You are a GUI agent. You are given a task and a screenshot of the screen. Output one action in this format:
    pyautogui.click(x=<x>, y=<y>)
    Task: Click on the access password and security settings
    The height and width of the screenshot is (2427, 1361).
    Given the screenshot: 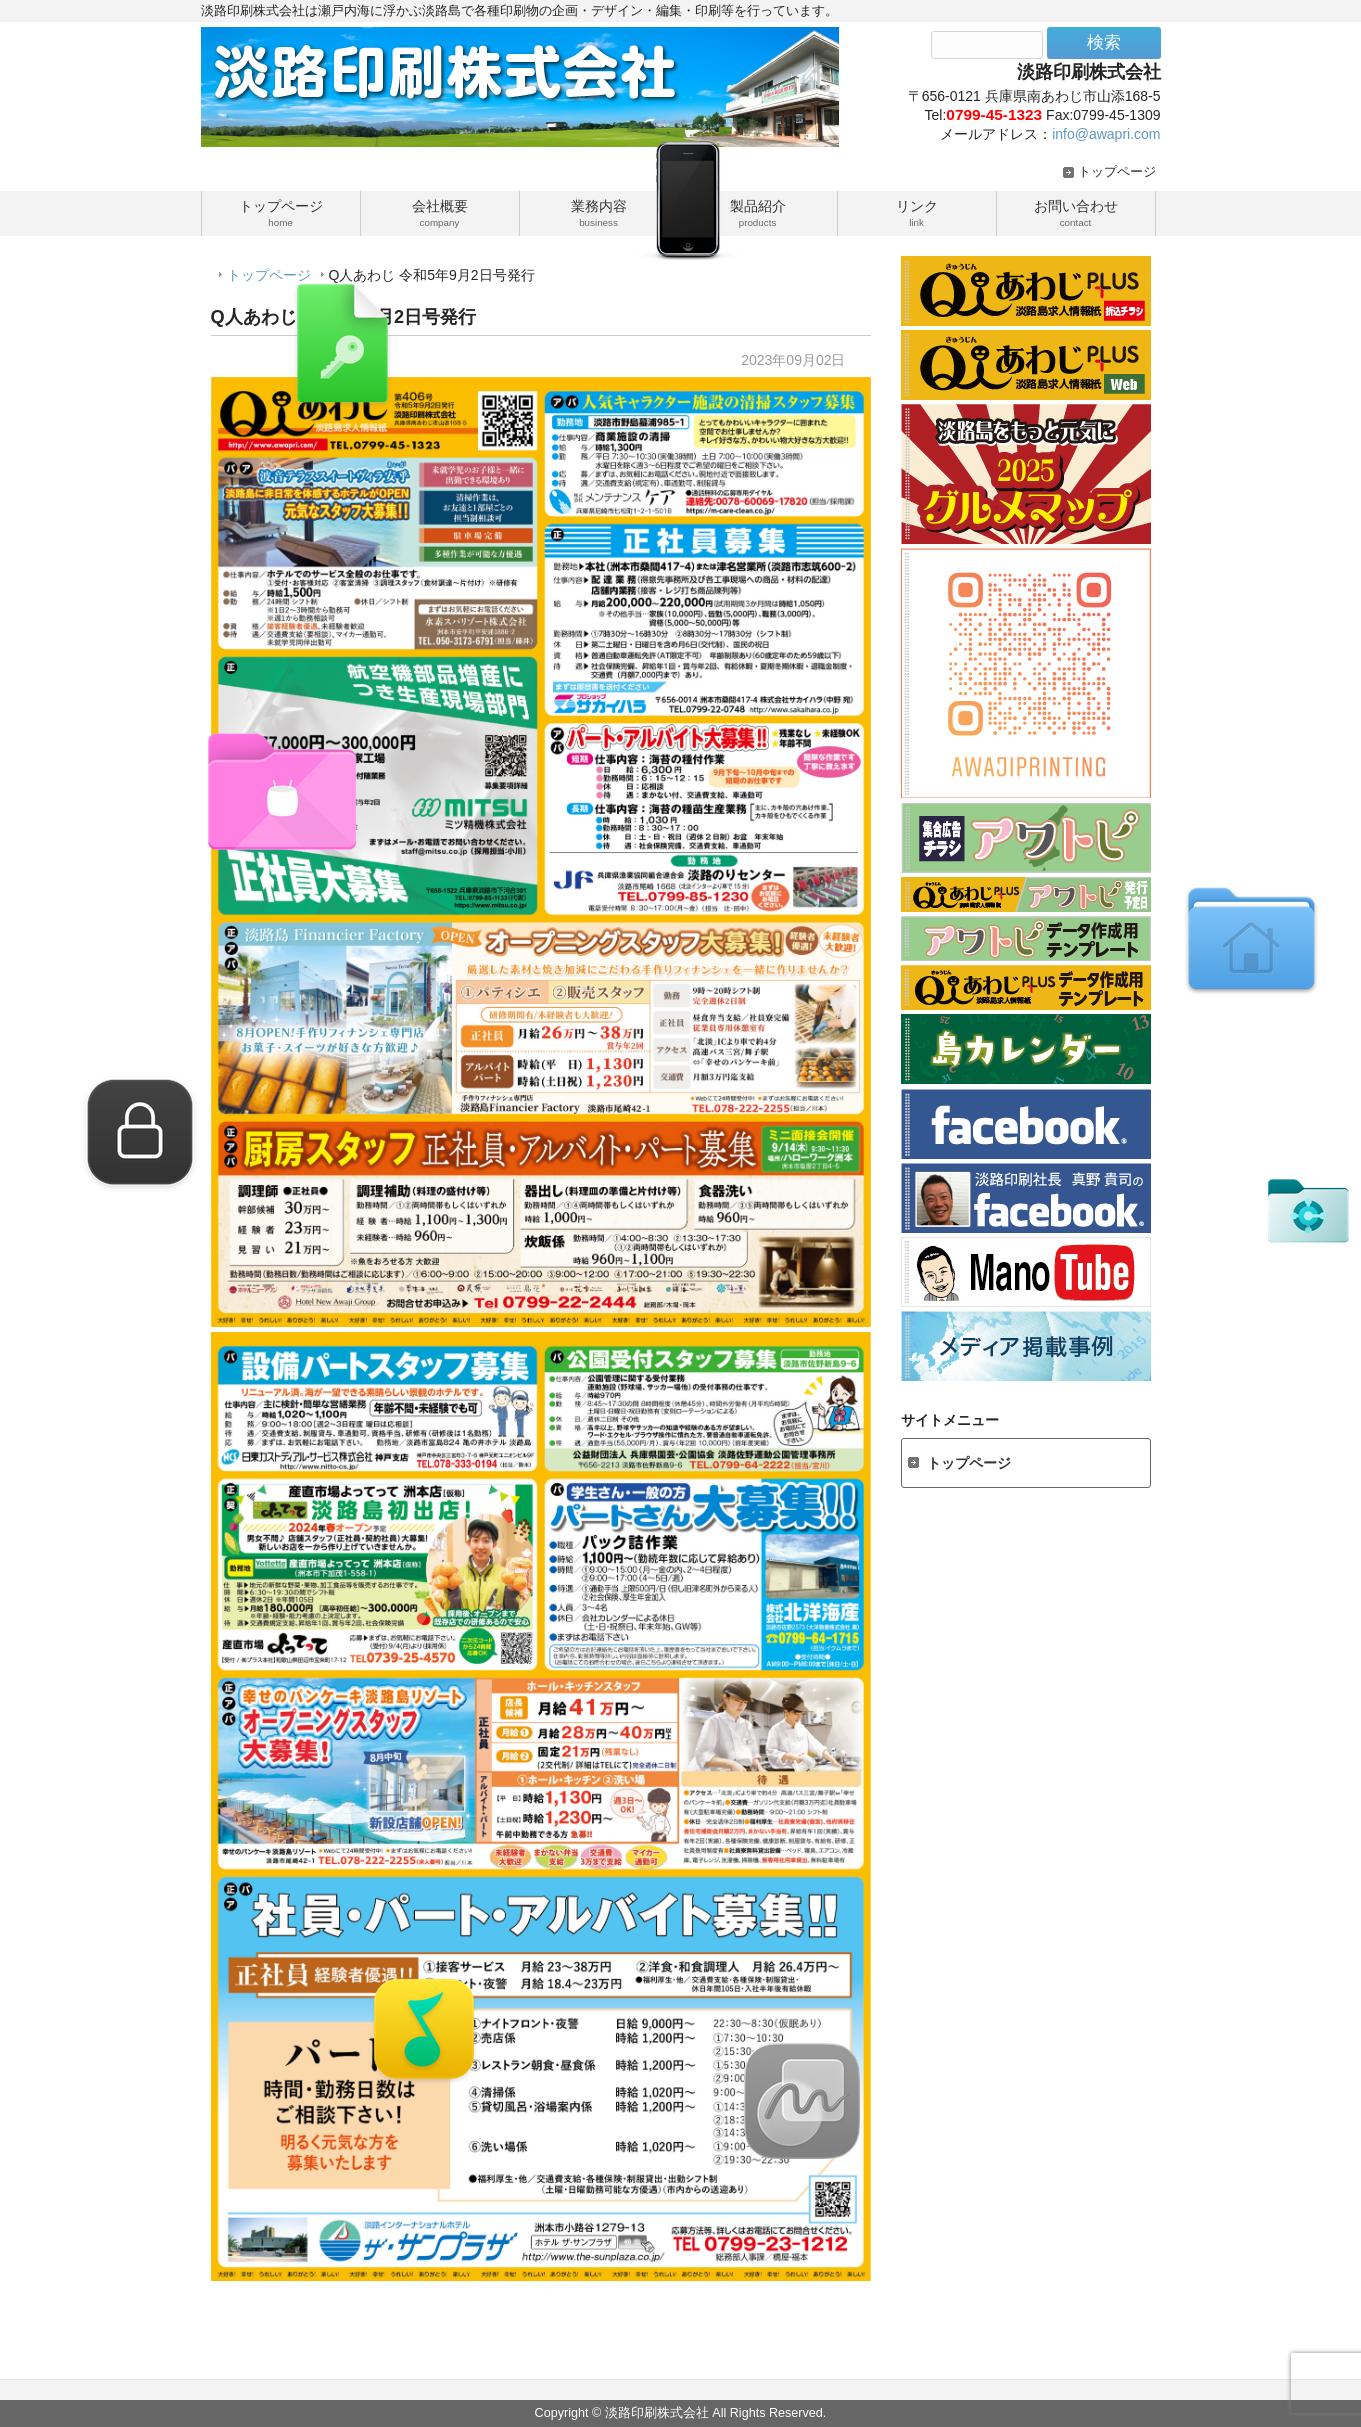 What is the action you would take?
    pyautogui.click(x=140, y=1134)
    